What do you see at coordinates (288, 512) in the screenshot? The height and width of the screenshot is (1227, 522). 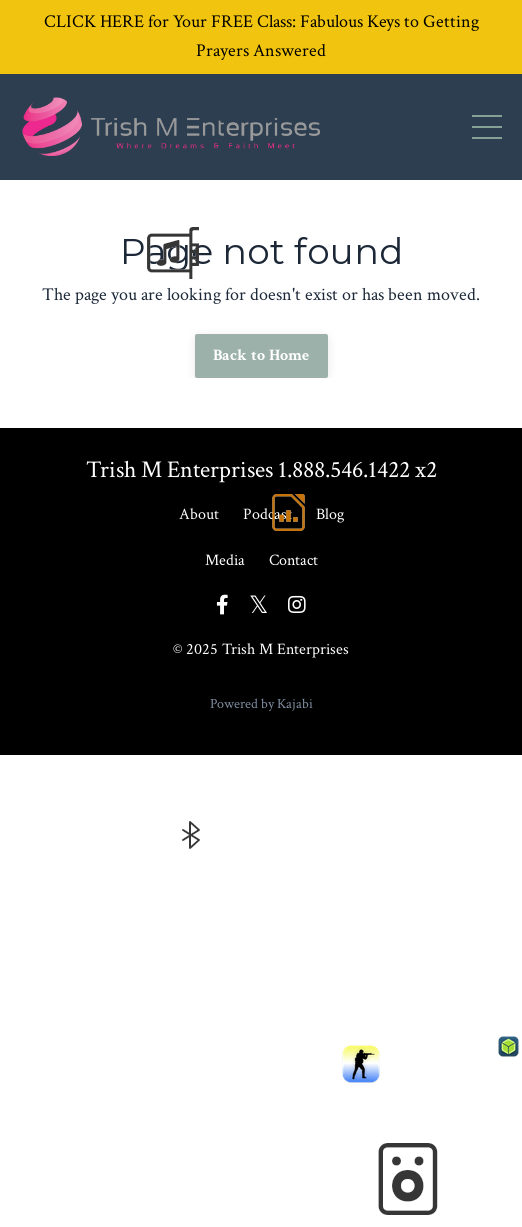 I see `open LibreOffice Calc spreadsheet application` at bounding box center [288, 512].